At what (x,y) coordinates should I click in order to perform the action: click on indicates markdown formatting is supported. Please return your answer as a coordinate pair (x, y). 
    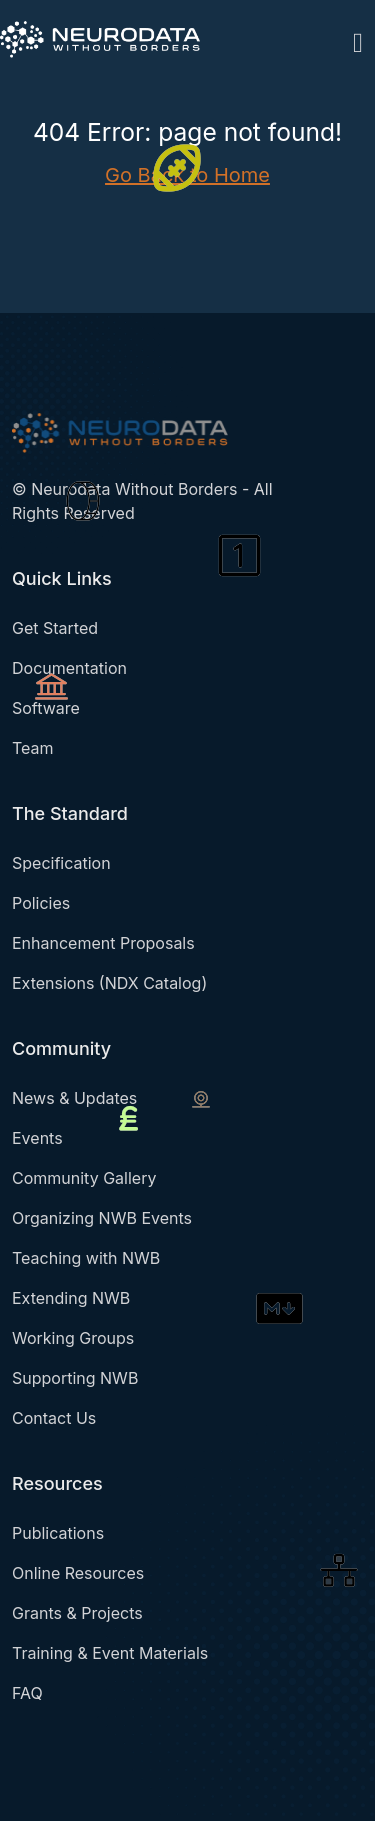
    Looking at the image, I should click on (279, 1308).